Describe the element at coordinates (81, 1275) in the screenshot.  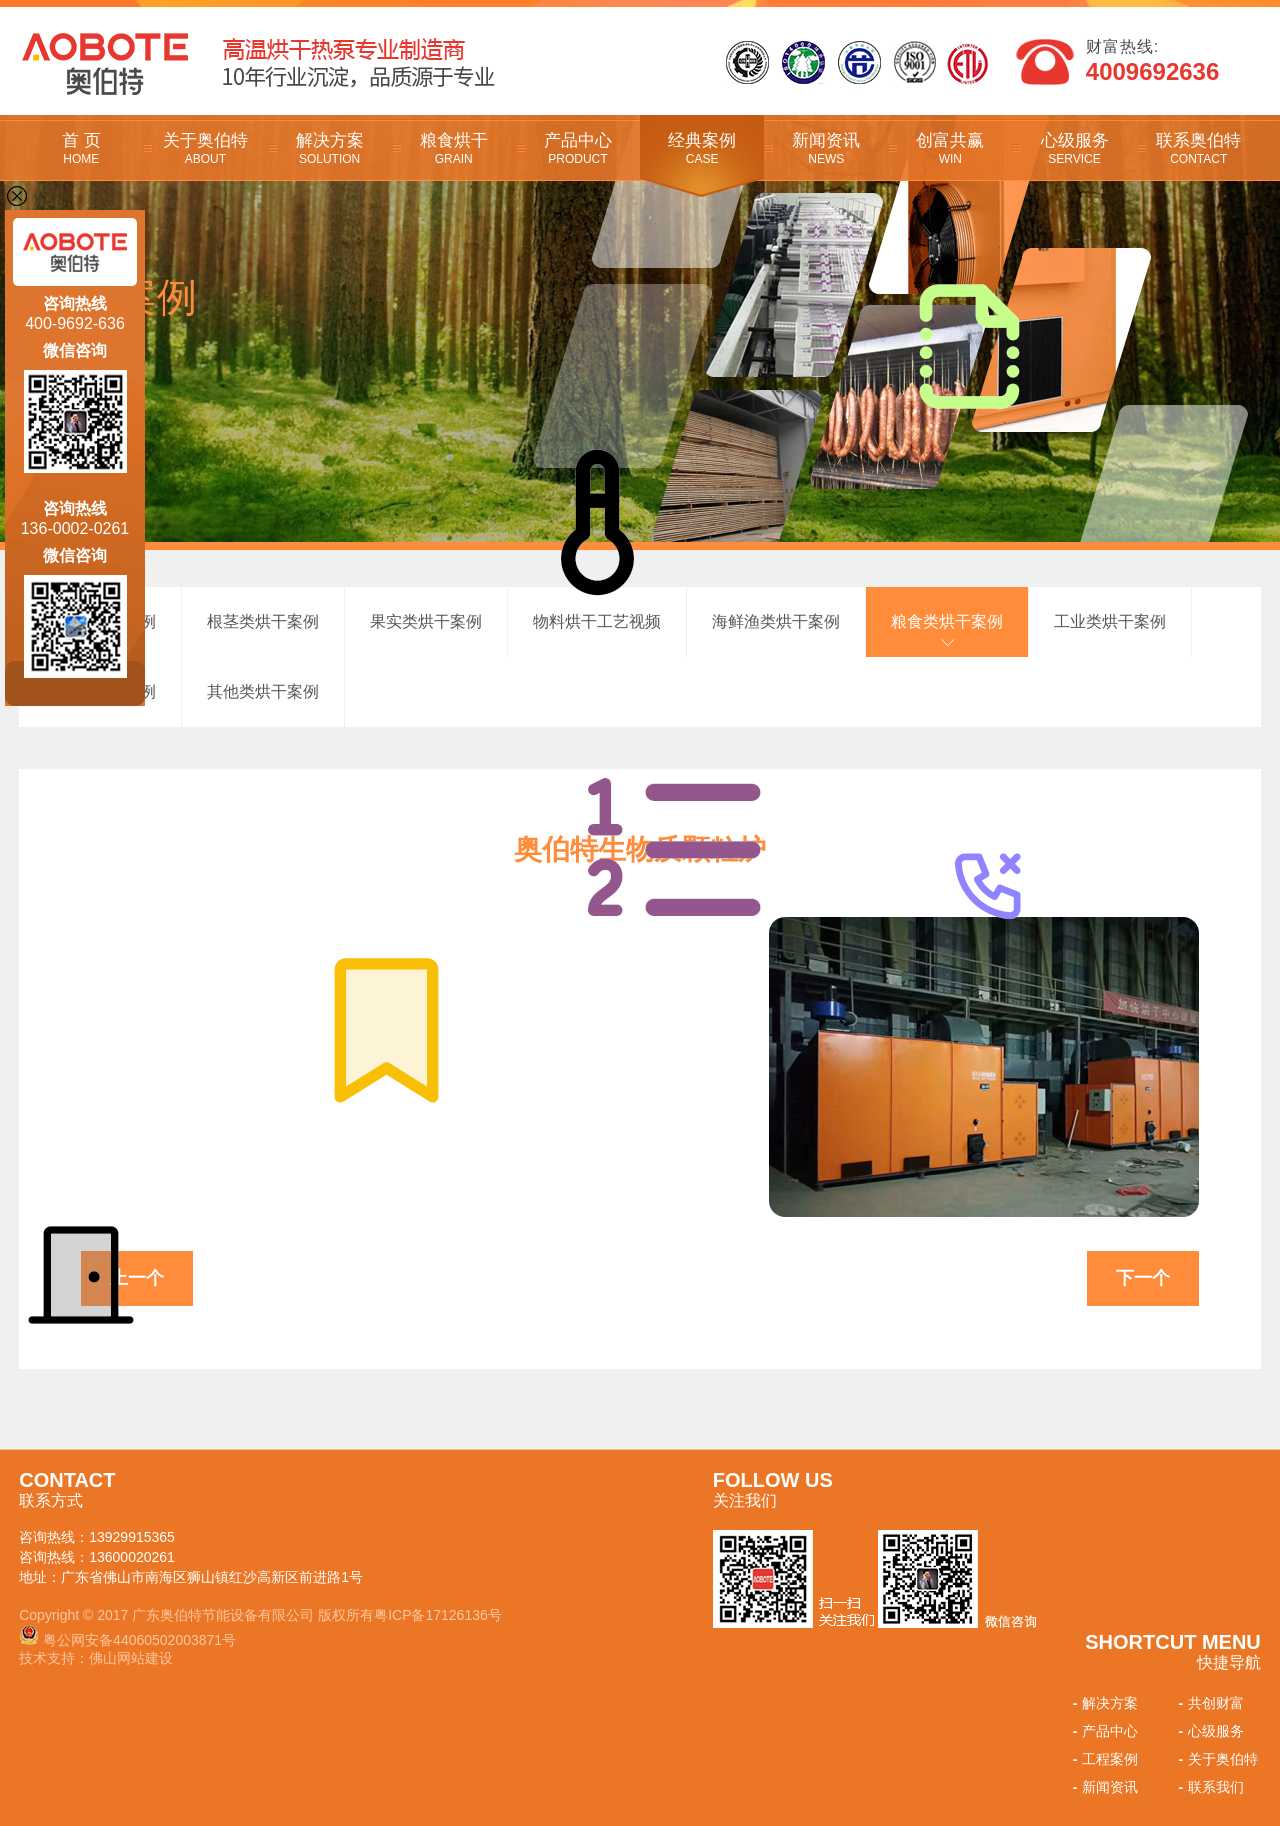
I see `exit or log out of the application` at that location.